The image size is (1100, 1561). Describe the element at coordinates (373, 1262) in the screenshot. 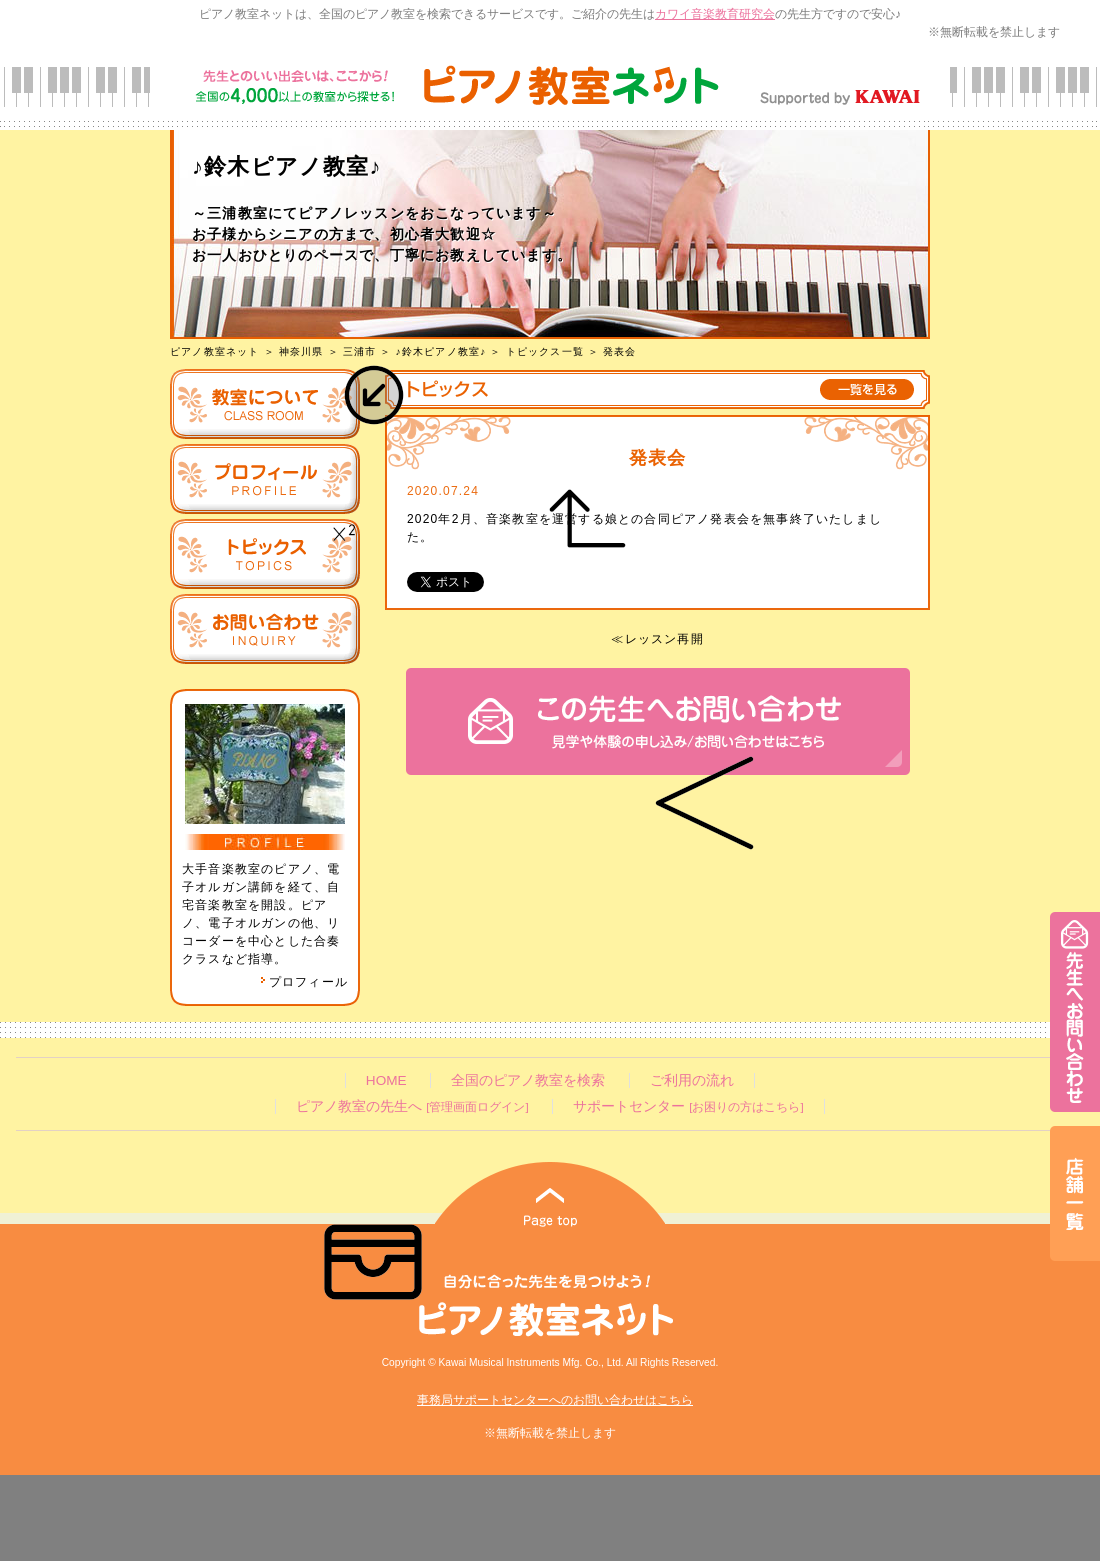

I see `access your wallet or saved payment methods` at that location.